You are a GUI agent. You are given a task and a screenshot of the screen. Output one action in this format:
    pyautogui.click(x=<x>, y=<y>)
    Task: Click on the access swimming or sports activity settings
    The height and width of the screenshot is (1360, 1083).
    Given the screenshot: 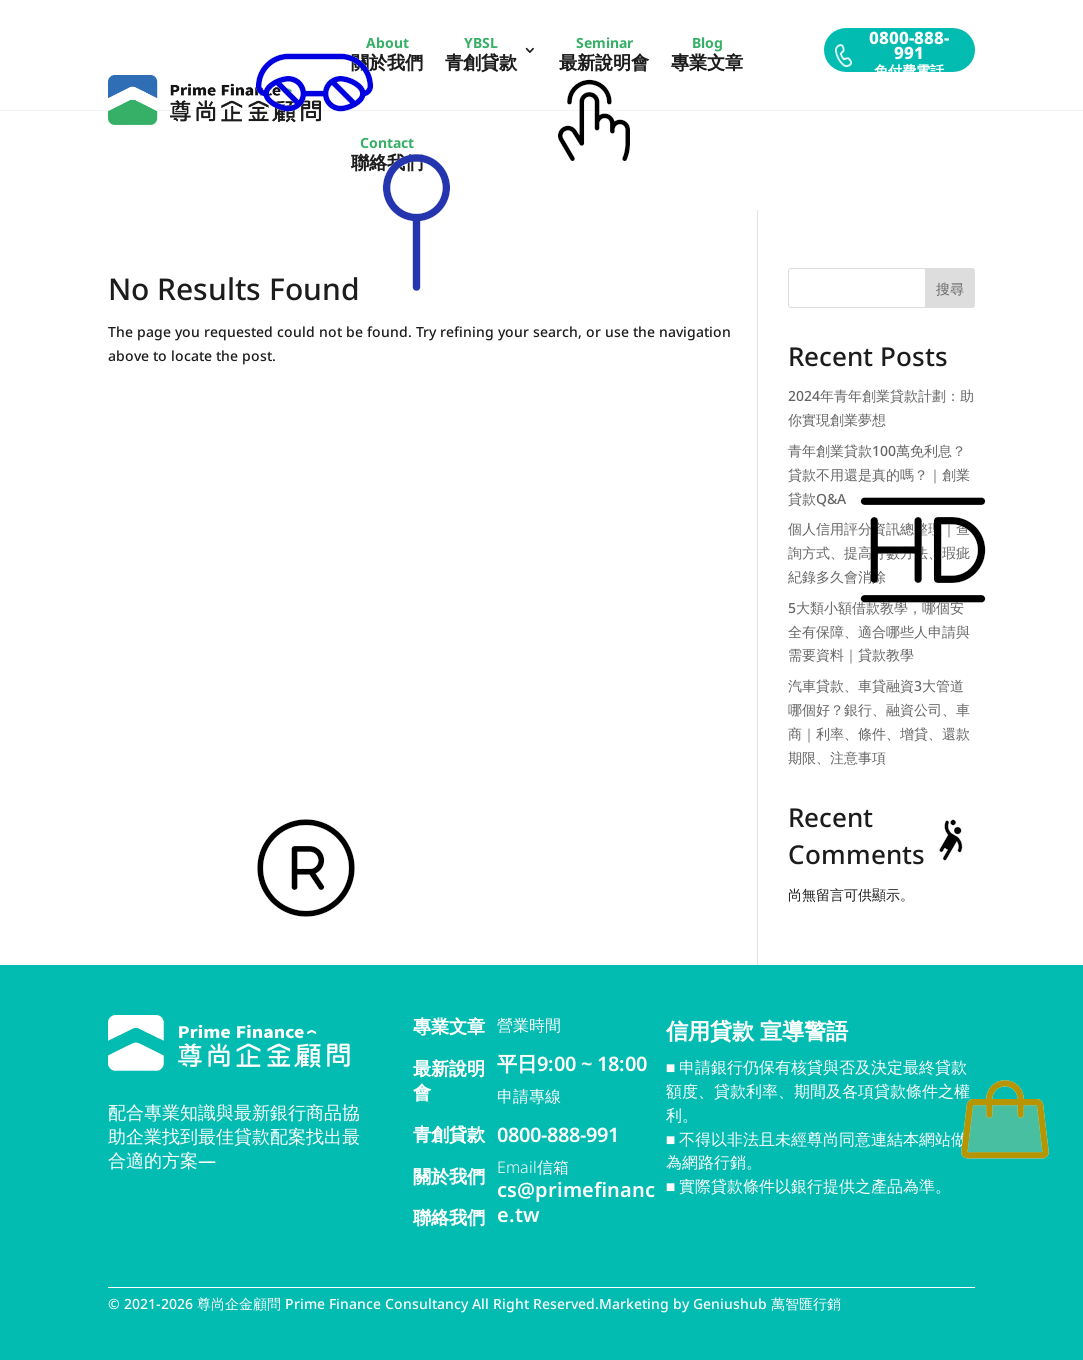 What is the action you would take?
    pyautogui.click(x=314, y=82)
    